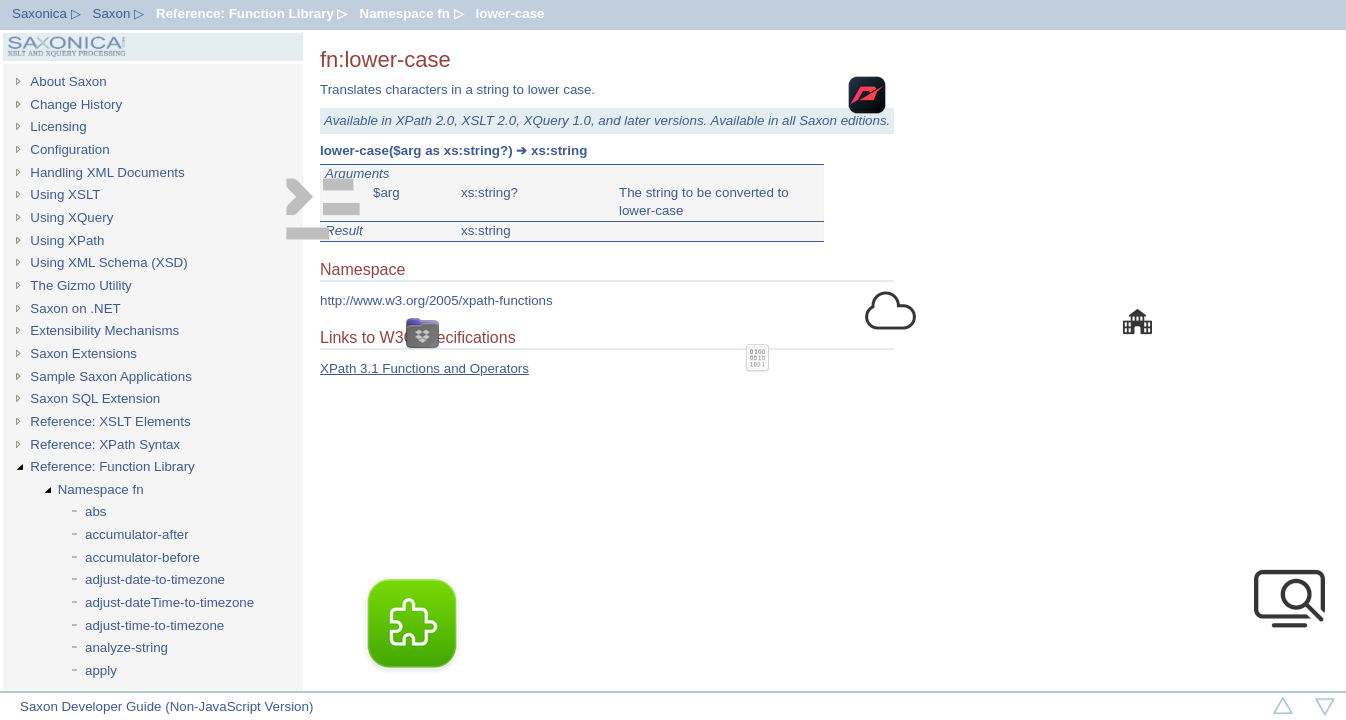  Describe the element at coordinates (1289, 596) in the screenshot. I see `access system diagnostics settings` at that location.